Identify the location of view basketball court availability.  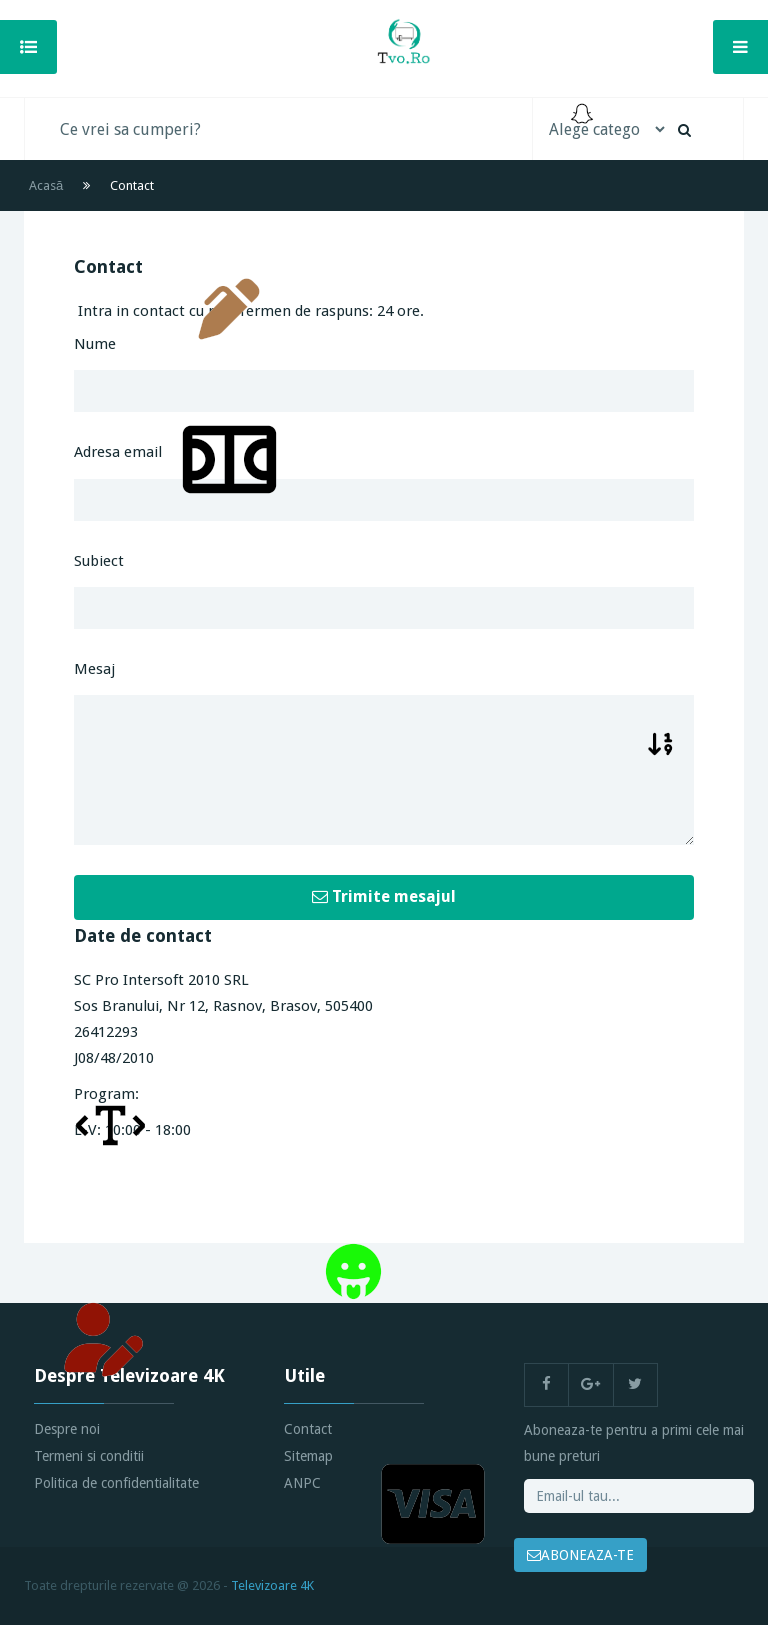
(229, 459).